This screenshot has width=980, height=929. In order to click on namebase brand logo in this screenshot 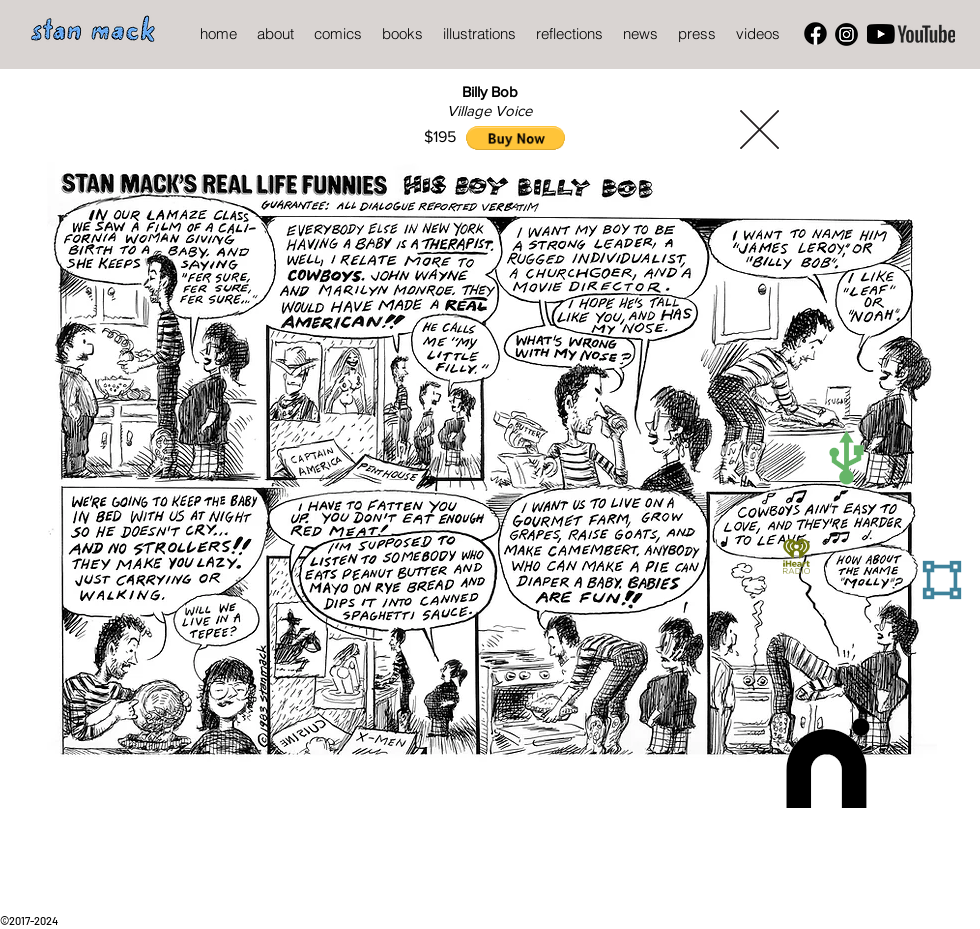, I will do `click(828, 763)`.